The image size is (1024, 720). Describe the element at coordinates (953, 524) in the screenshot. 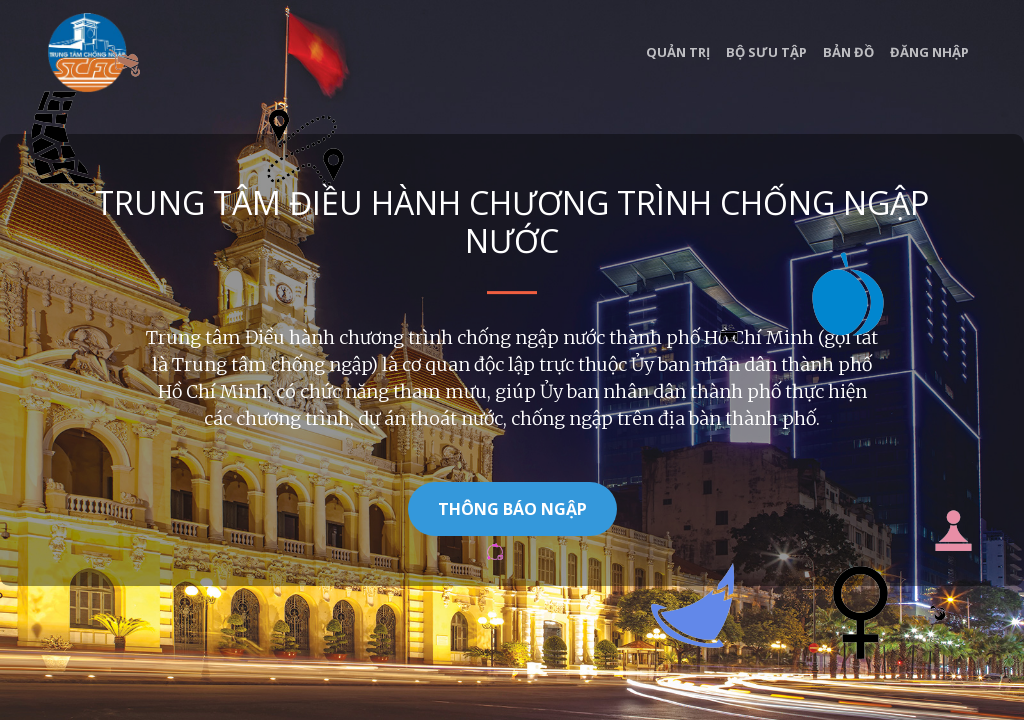

I see `play chess or start a chess game` at that location.